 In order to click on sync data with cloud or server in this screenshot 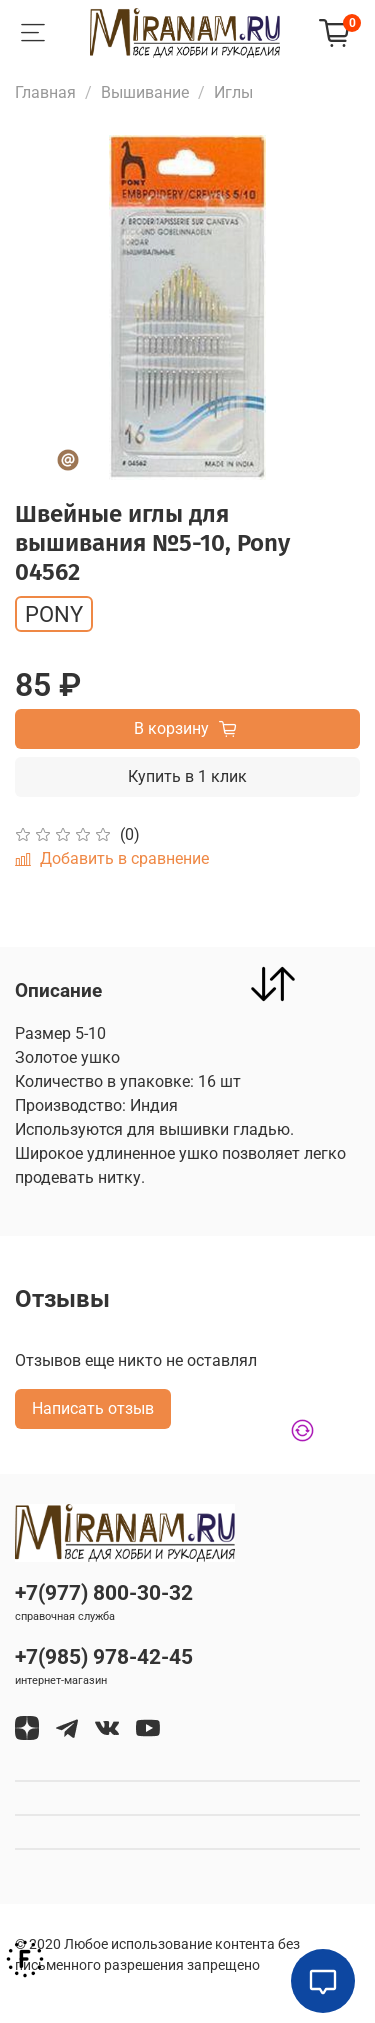, I will do `click(302, 1430)`.